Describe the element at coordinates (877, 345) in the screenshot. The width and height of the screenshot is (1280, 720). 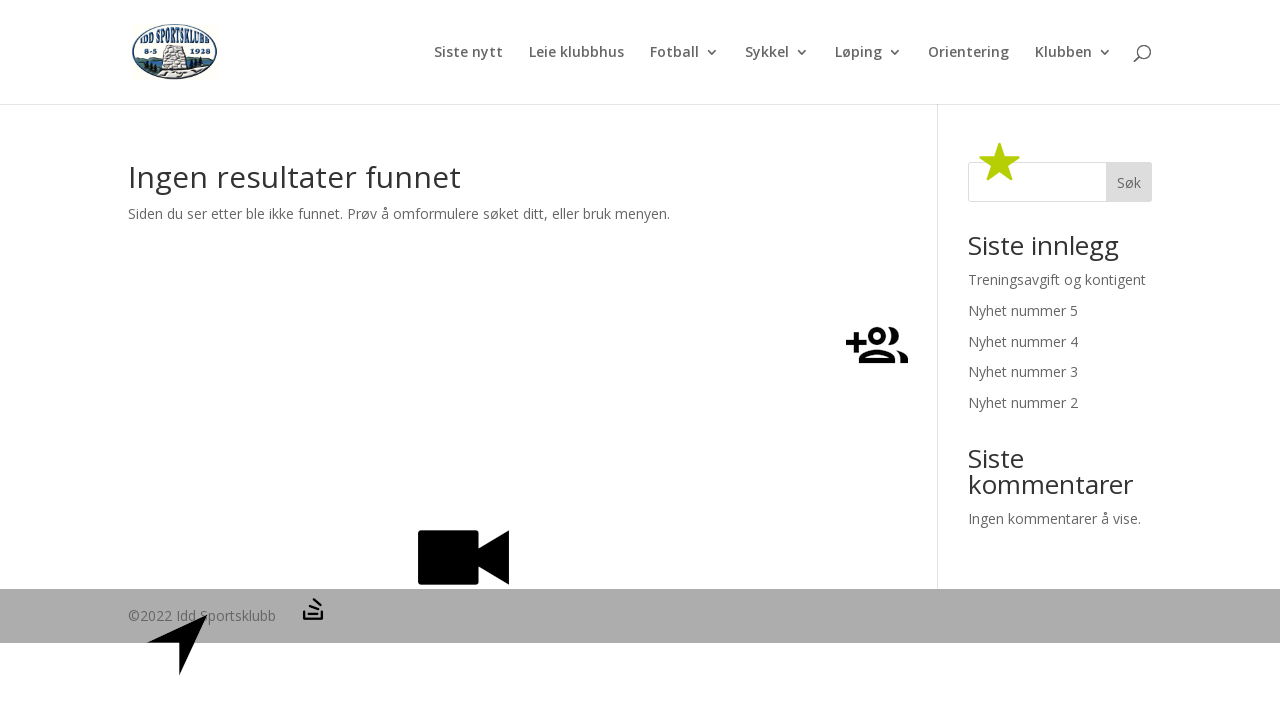
I see `add a new member to a group` at that location.